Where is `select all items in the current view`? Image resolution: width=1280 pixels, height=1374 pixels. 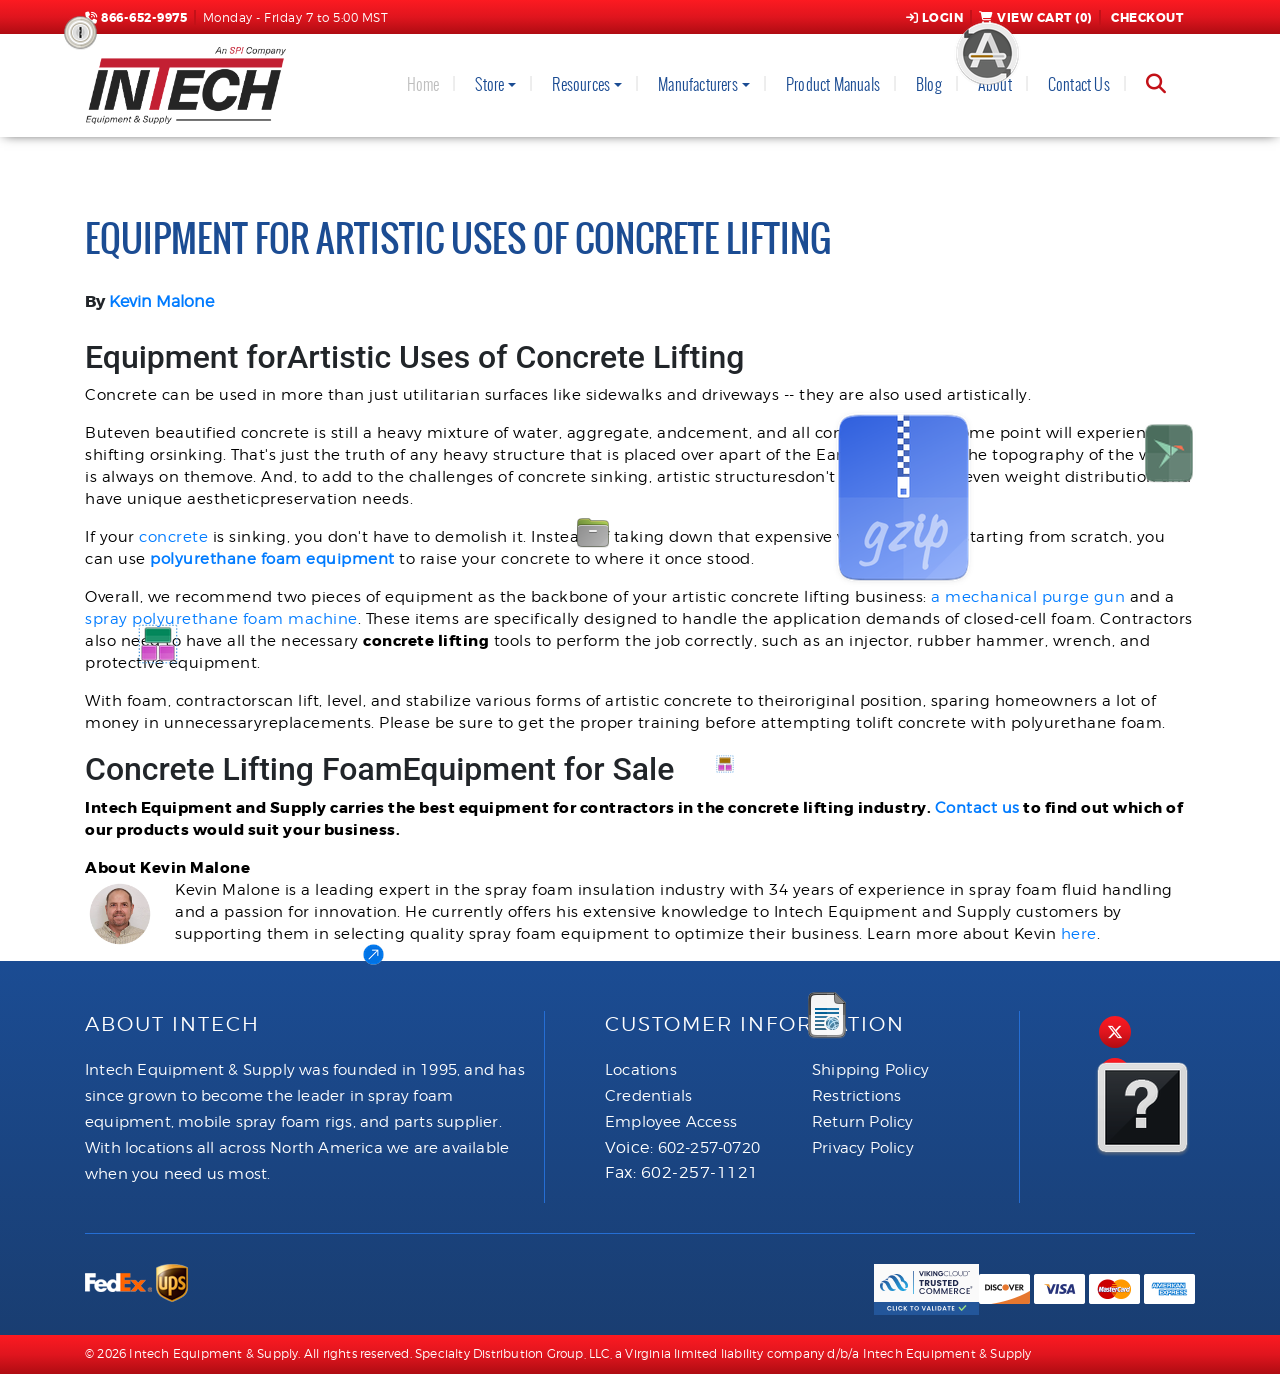 select all items in the current view is located at coordinates (725, 764).